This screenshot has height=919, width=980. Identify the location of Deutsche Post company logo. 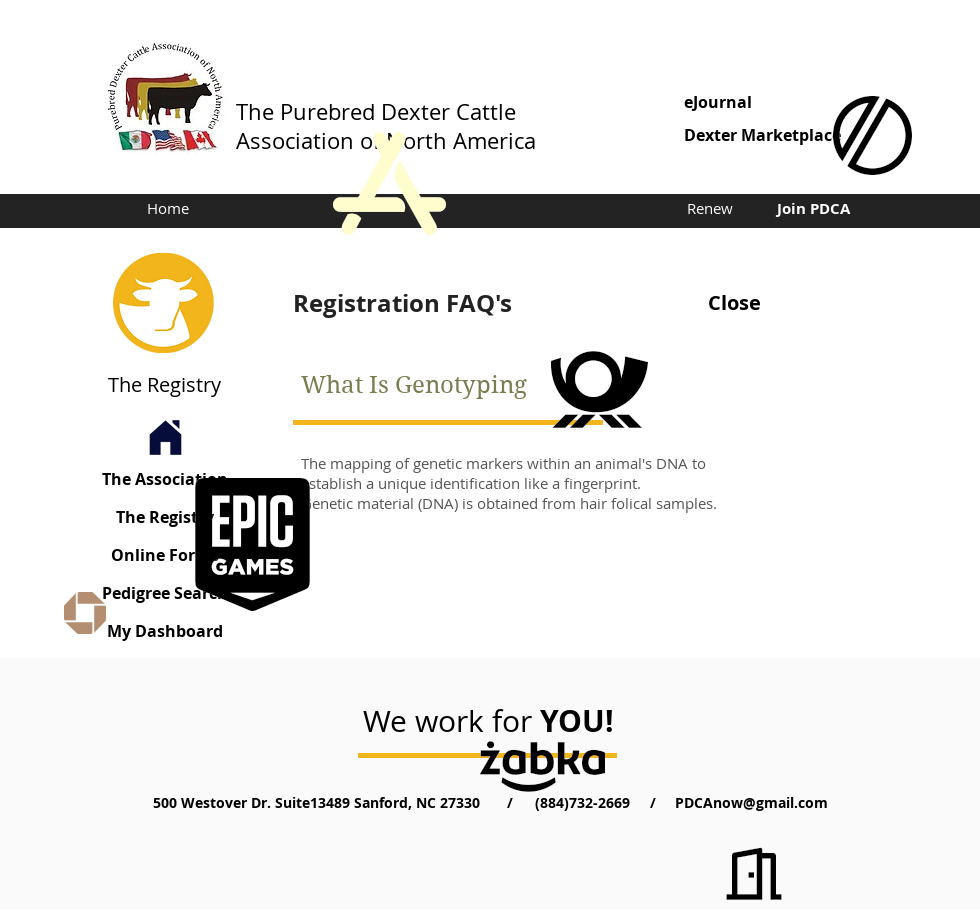
(599, 389).